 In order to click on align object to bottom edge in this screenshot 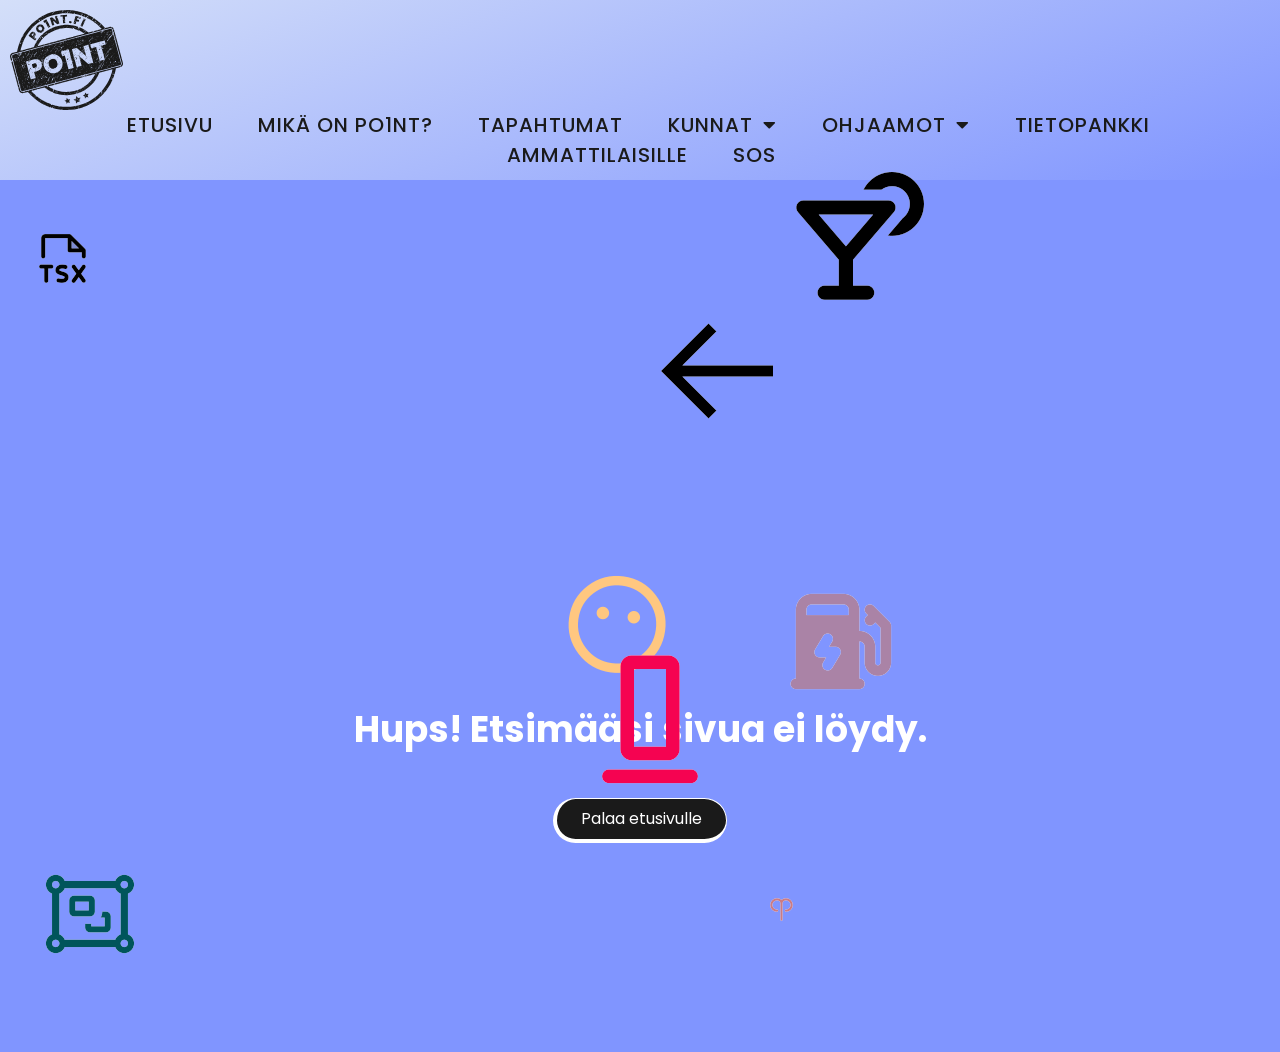, I will do `click(650, 717)`.